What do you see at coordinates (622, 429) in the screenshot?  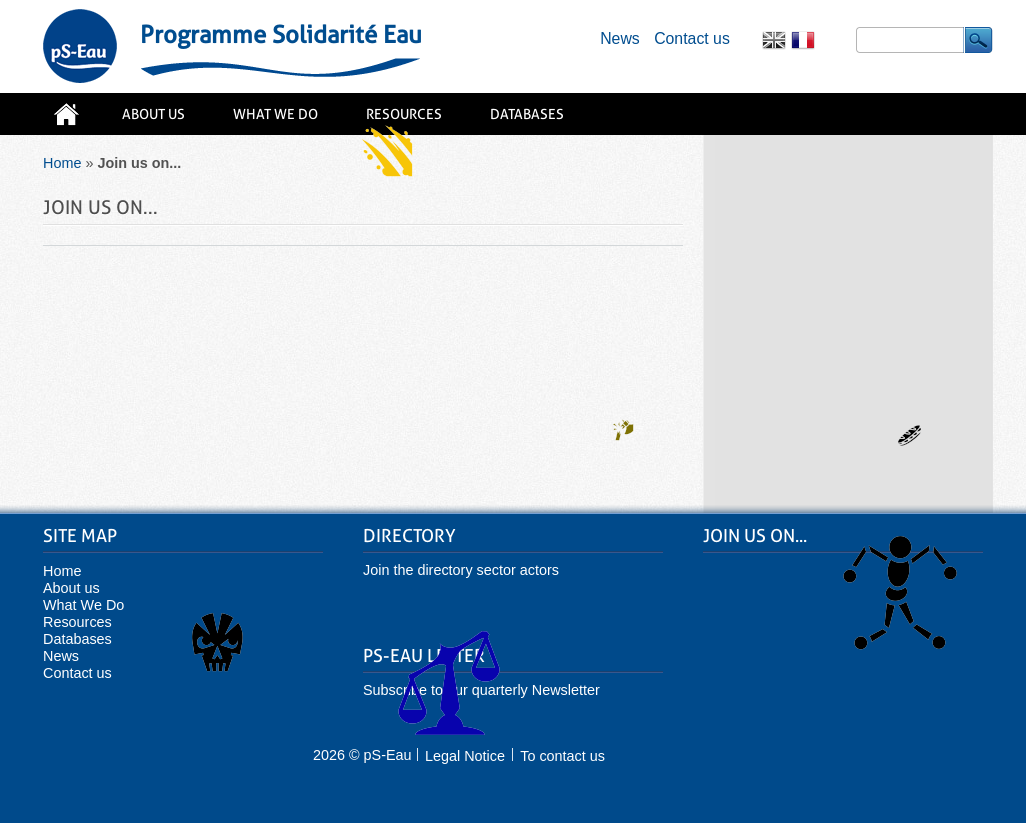 I see `indicates a broken or damaged weapon` at bounding box center [622, 429].